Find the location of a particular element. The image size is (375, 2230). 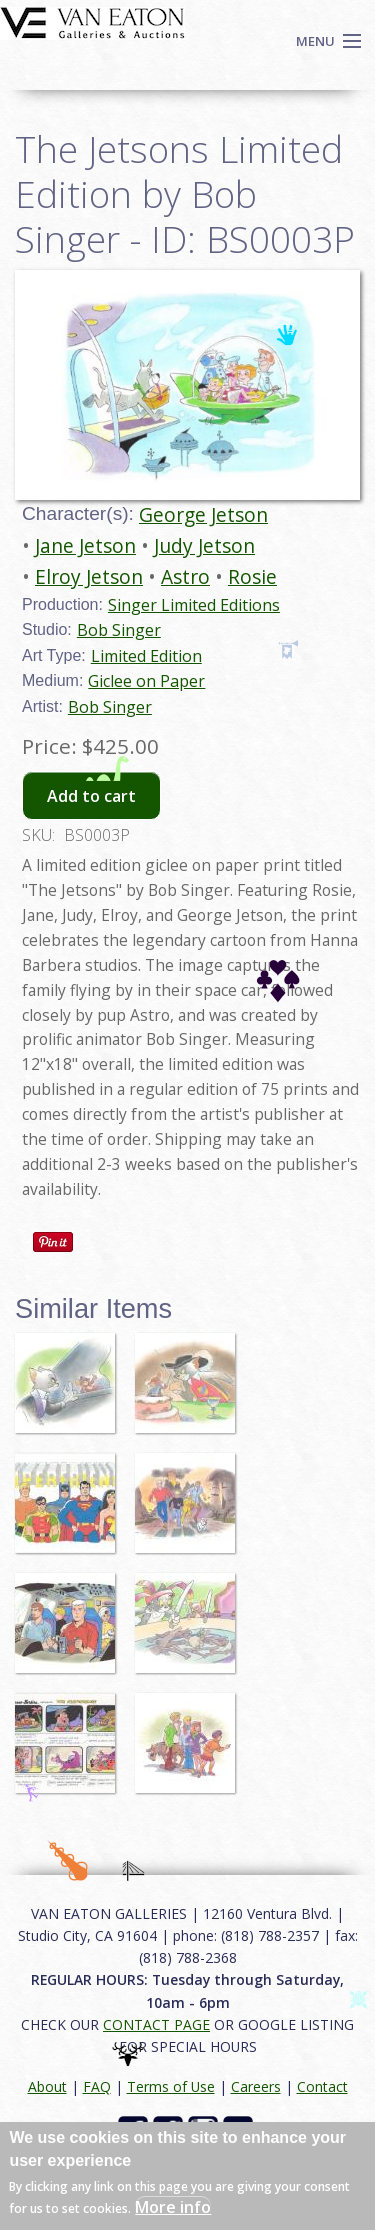

view or manage jewelry inventory is located at coordinates (287, 335).